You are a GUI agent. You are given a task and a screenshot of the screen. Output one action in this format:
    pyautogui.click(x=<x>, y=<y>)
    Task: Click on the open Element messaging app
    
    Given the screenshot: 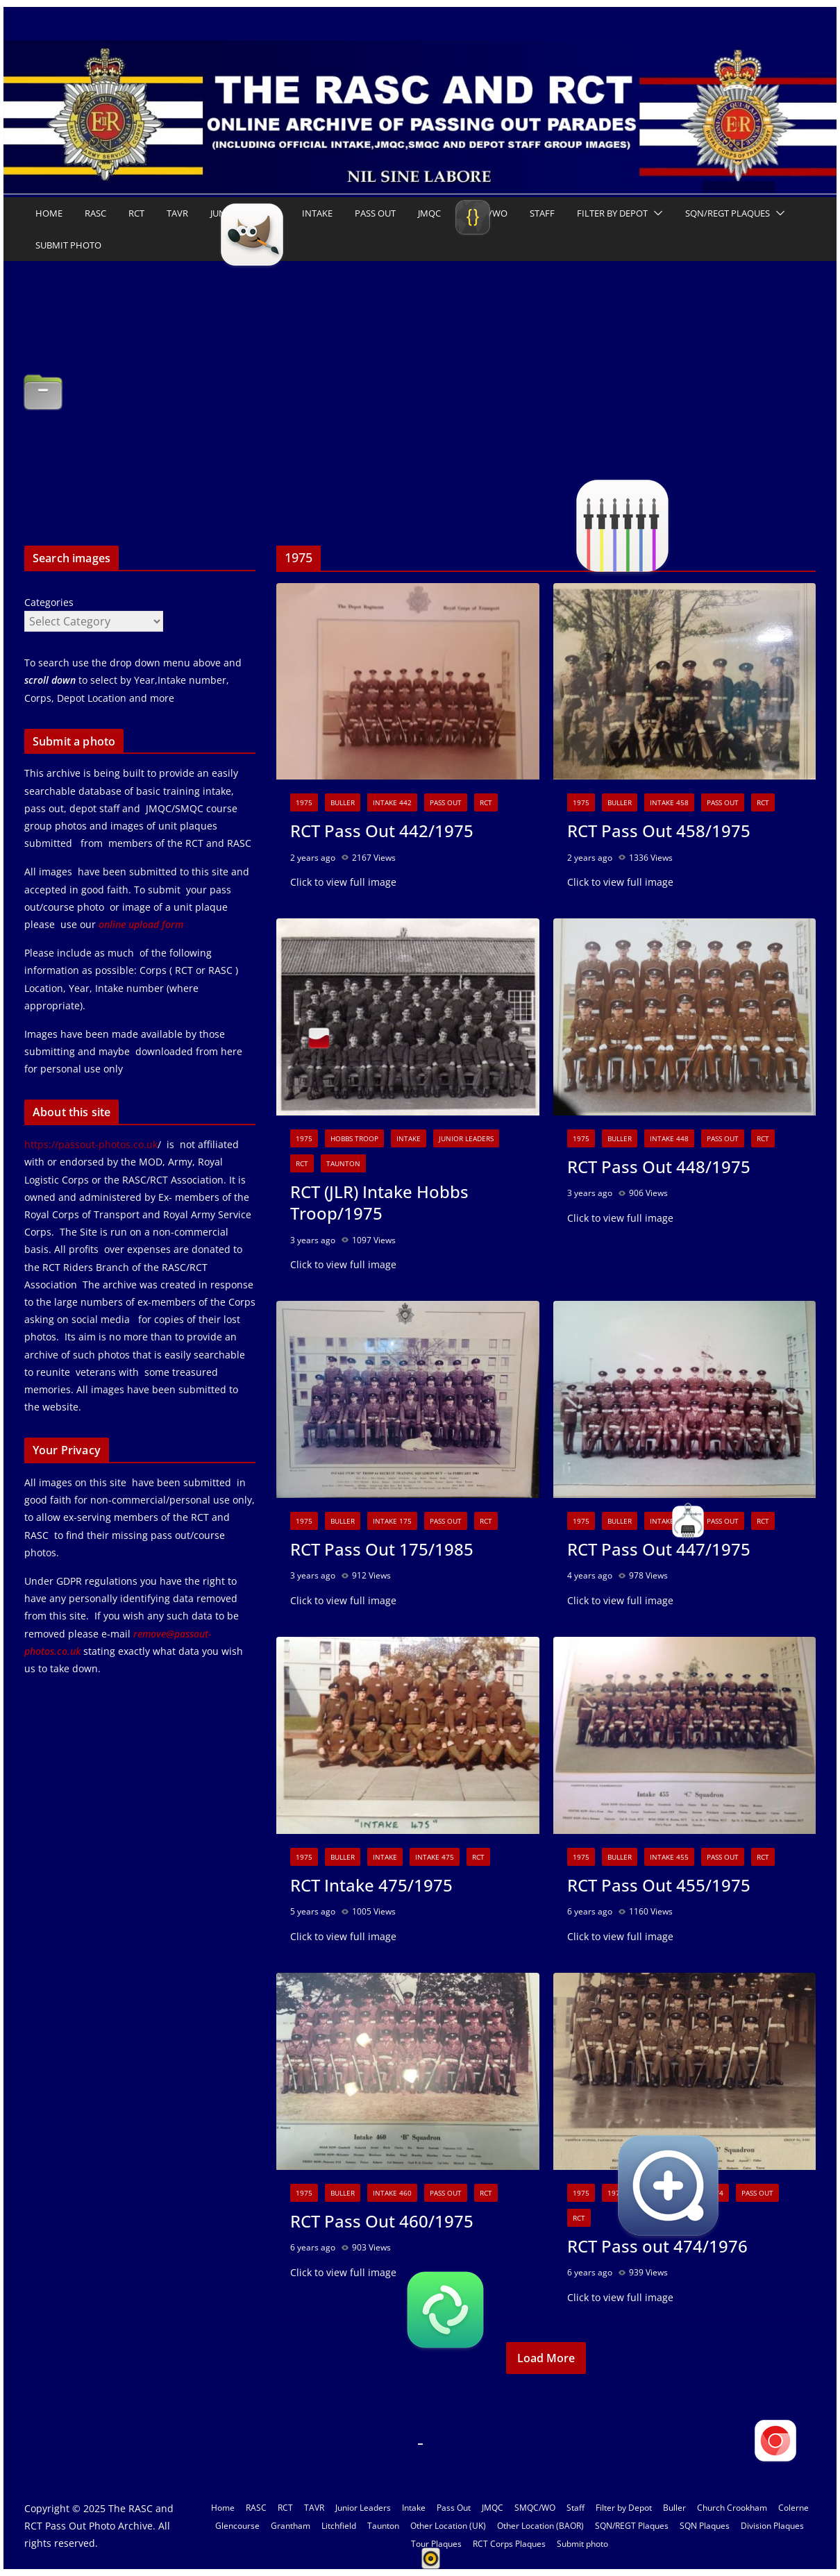 What is the action you would take?
    pyautogui.click(x=445, y=2309)
    